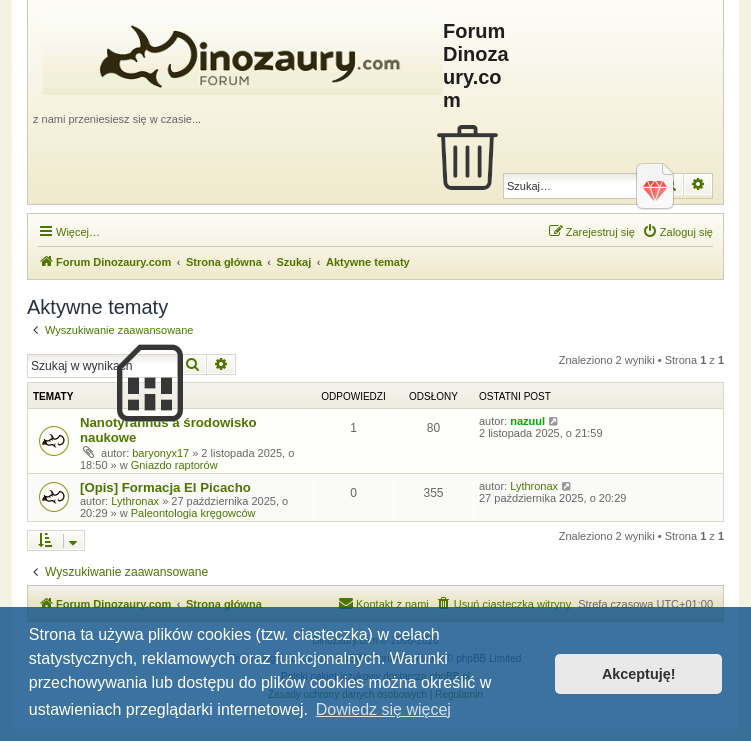 Image resolution: width=751 pixels, height=741 pixels. Describe the element at coordinates (469, 157) in the screenshot. I see `clear file history` at that location.